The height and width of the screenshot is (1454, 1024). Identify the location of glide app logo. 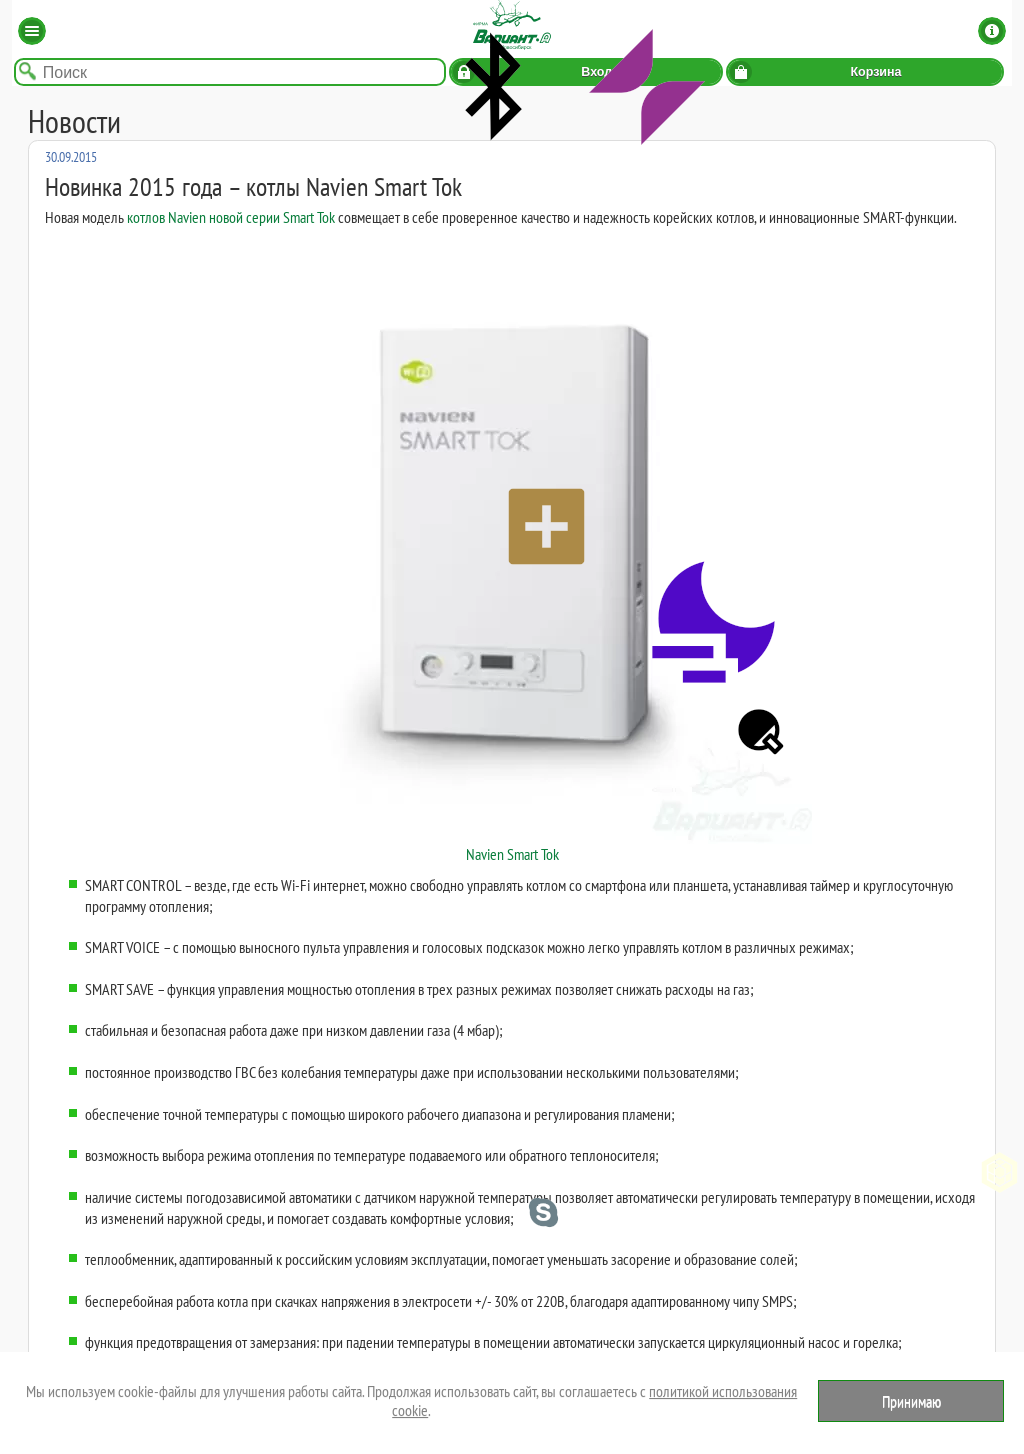
(647, 87).